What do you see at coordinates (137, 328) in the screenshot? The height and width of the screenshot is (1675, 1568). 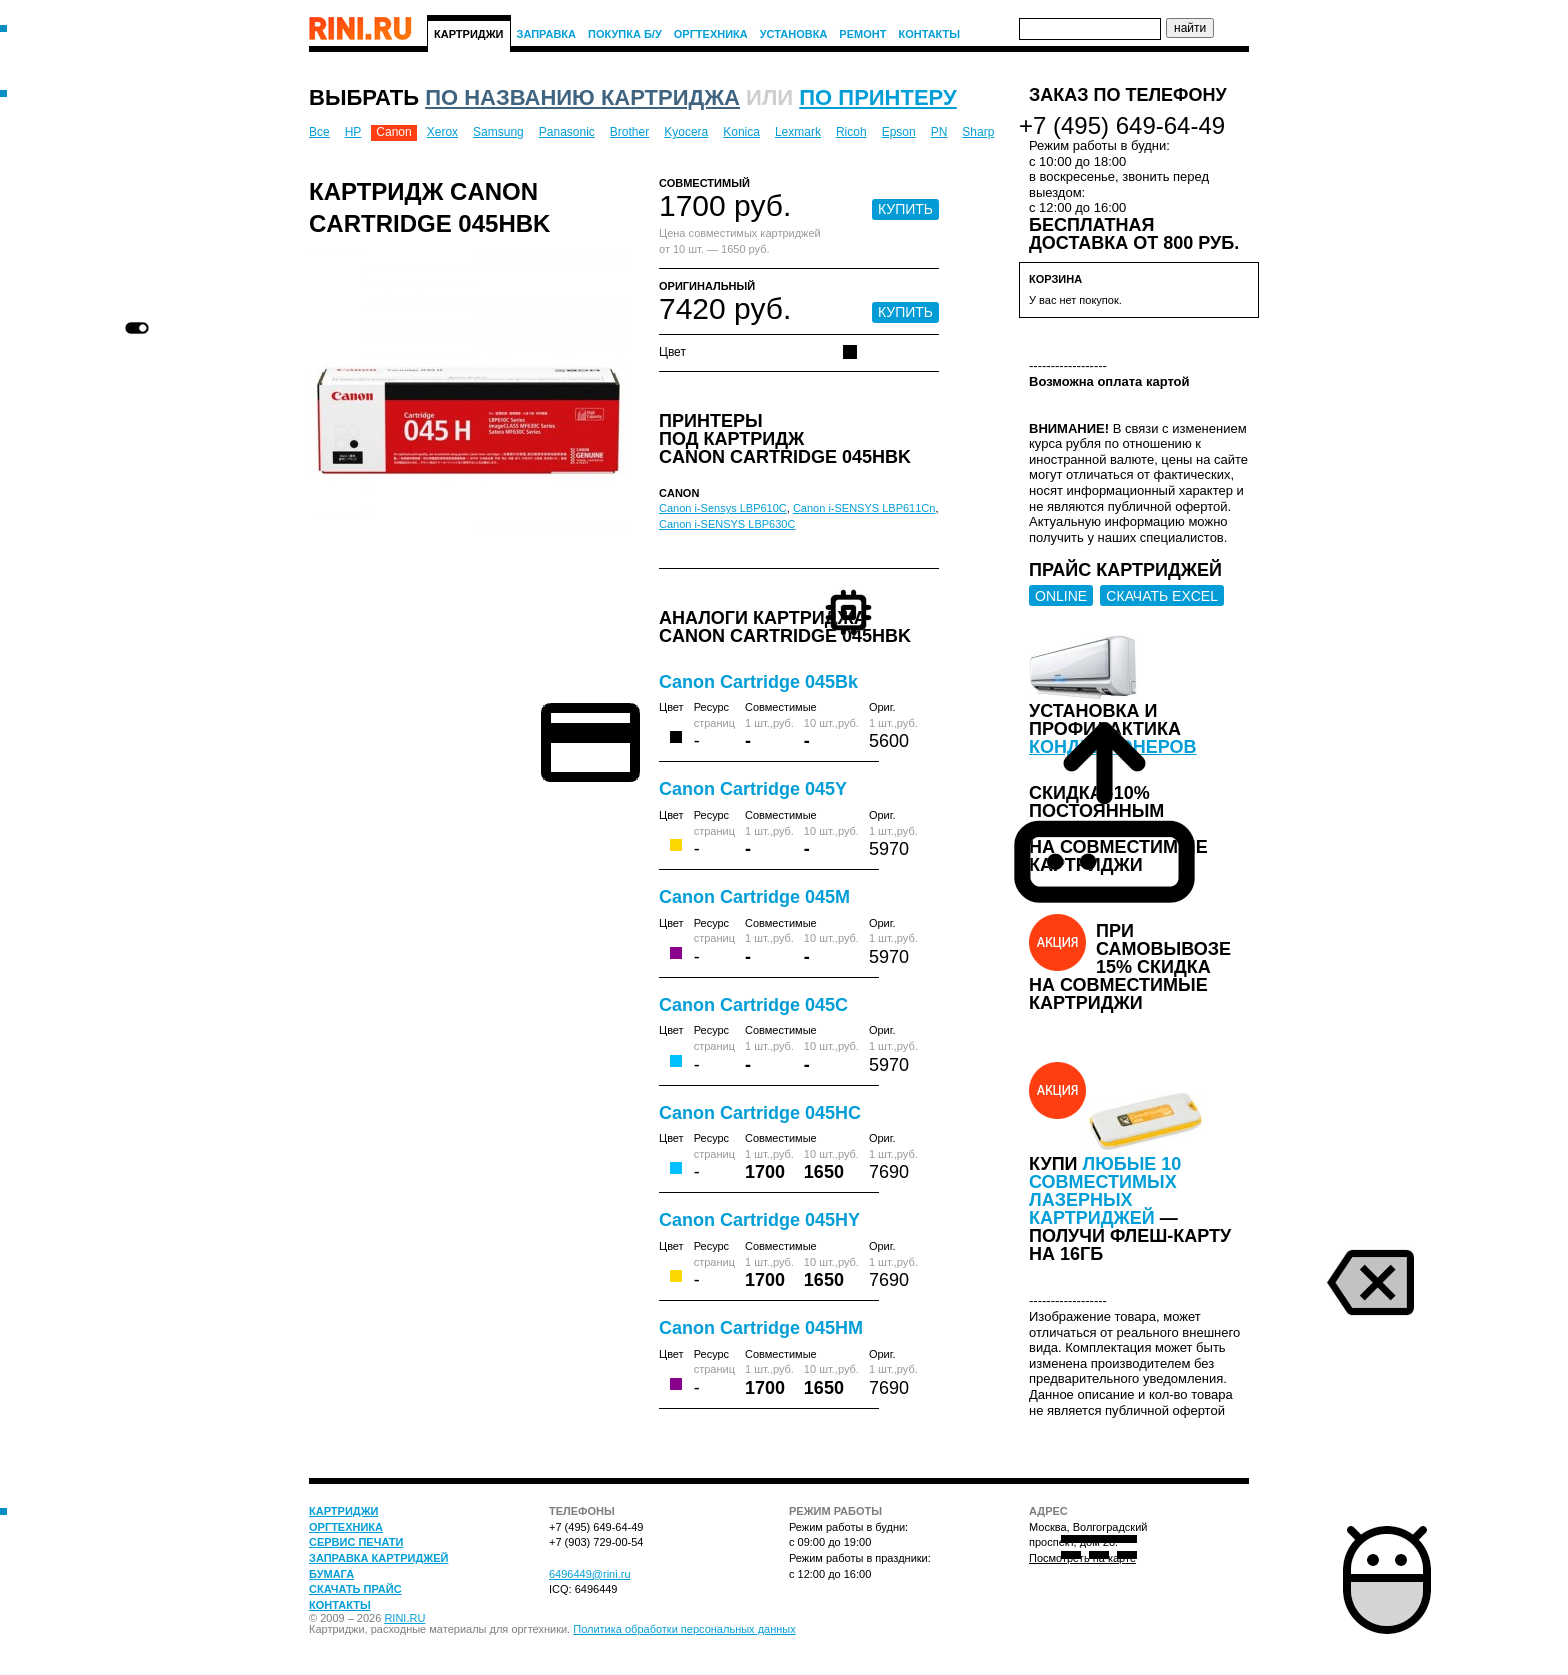 I see `toggle switch in the on/enabled state` at bounding box center [137, 328].